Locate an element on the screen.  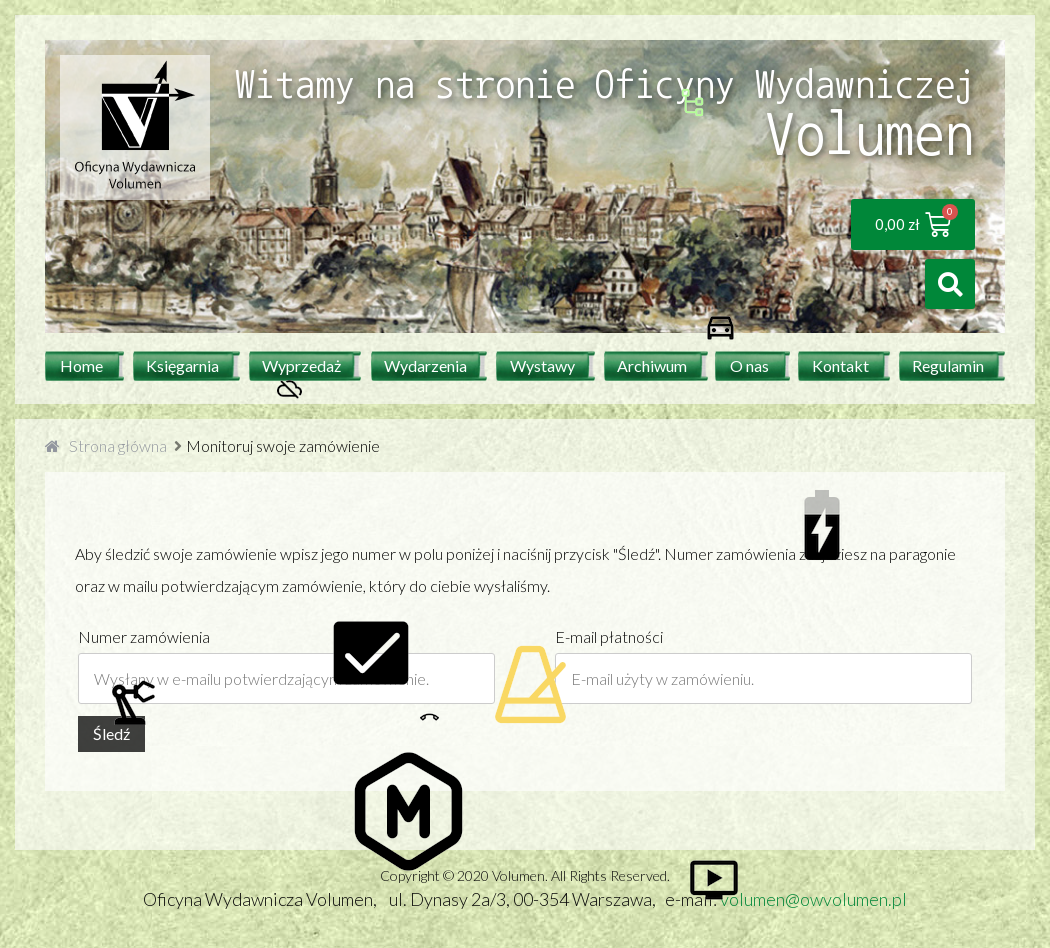
battery charging at 80% is located at coordinates (822, 525).